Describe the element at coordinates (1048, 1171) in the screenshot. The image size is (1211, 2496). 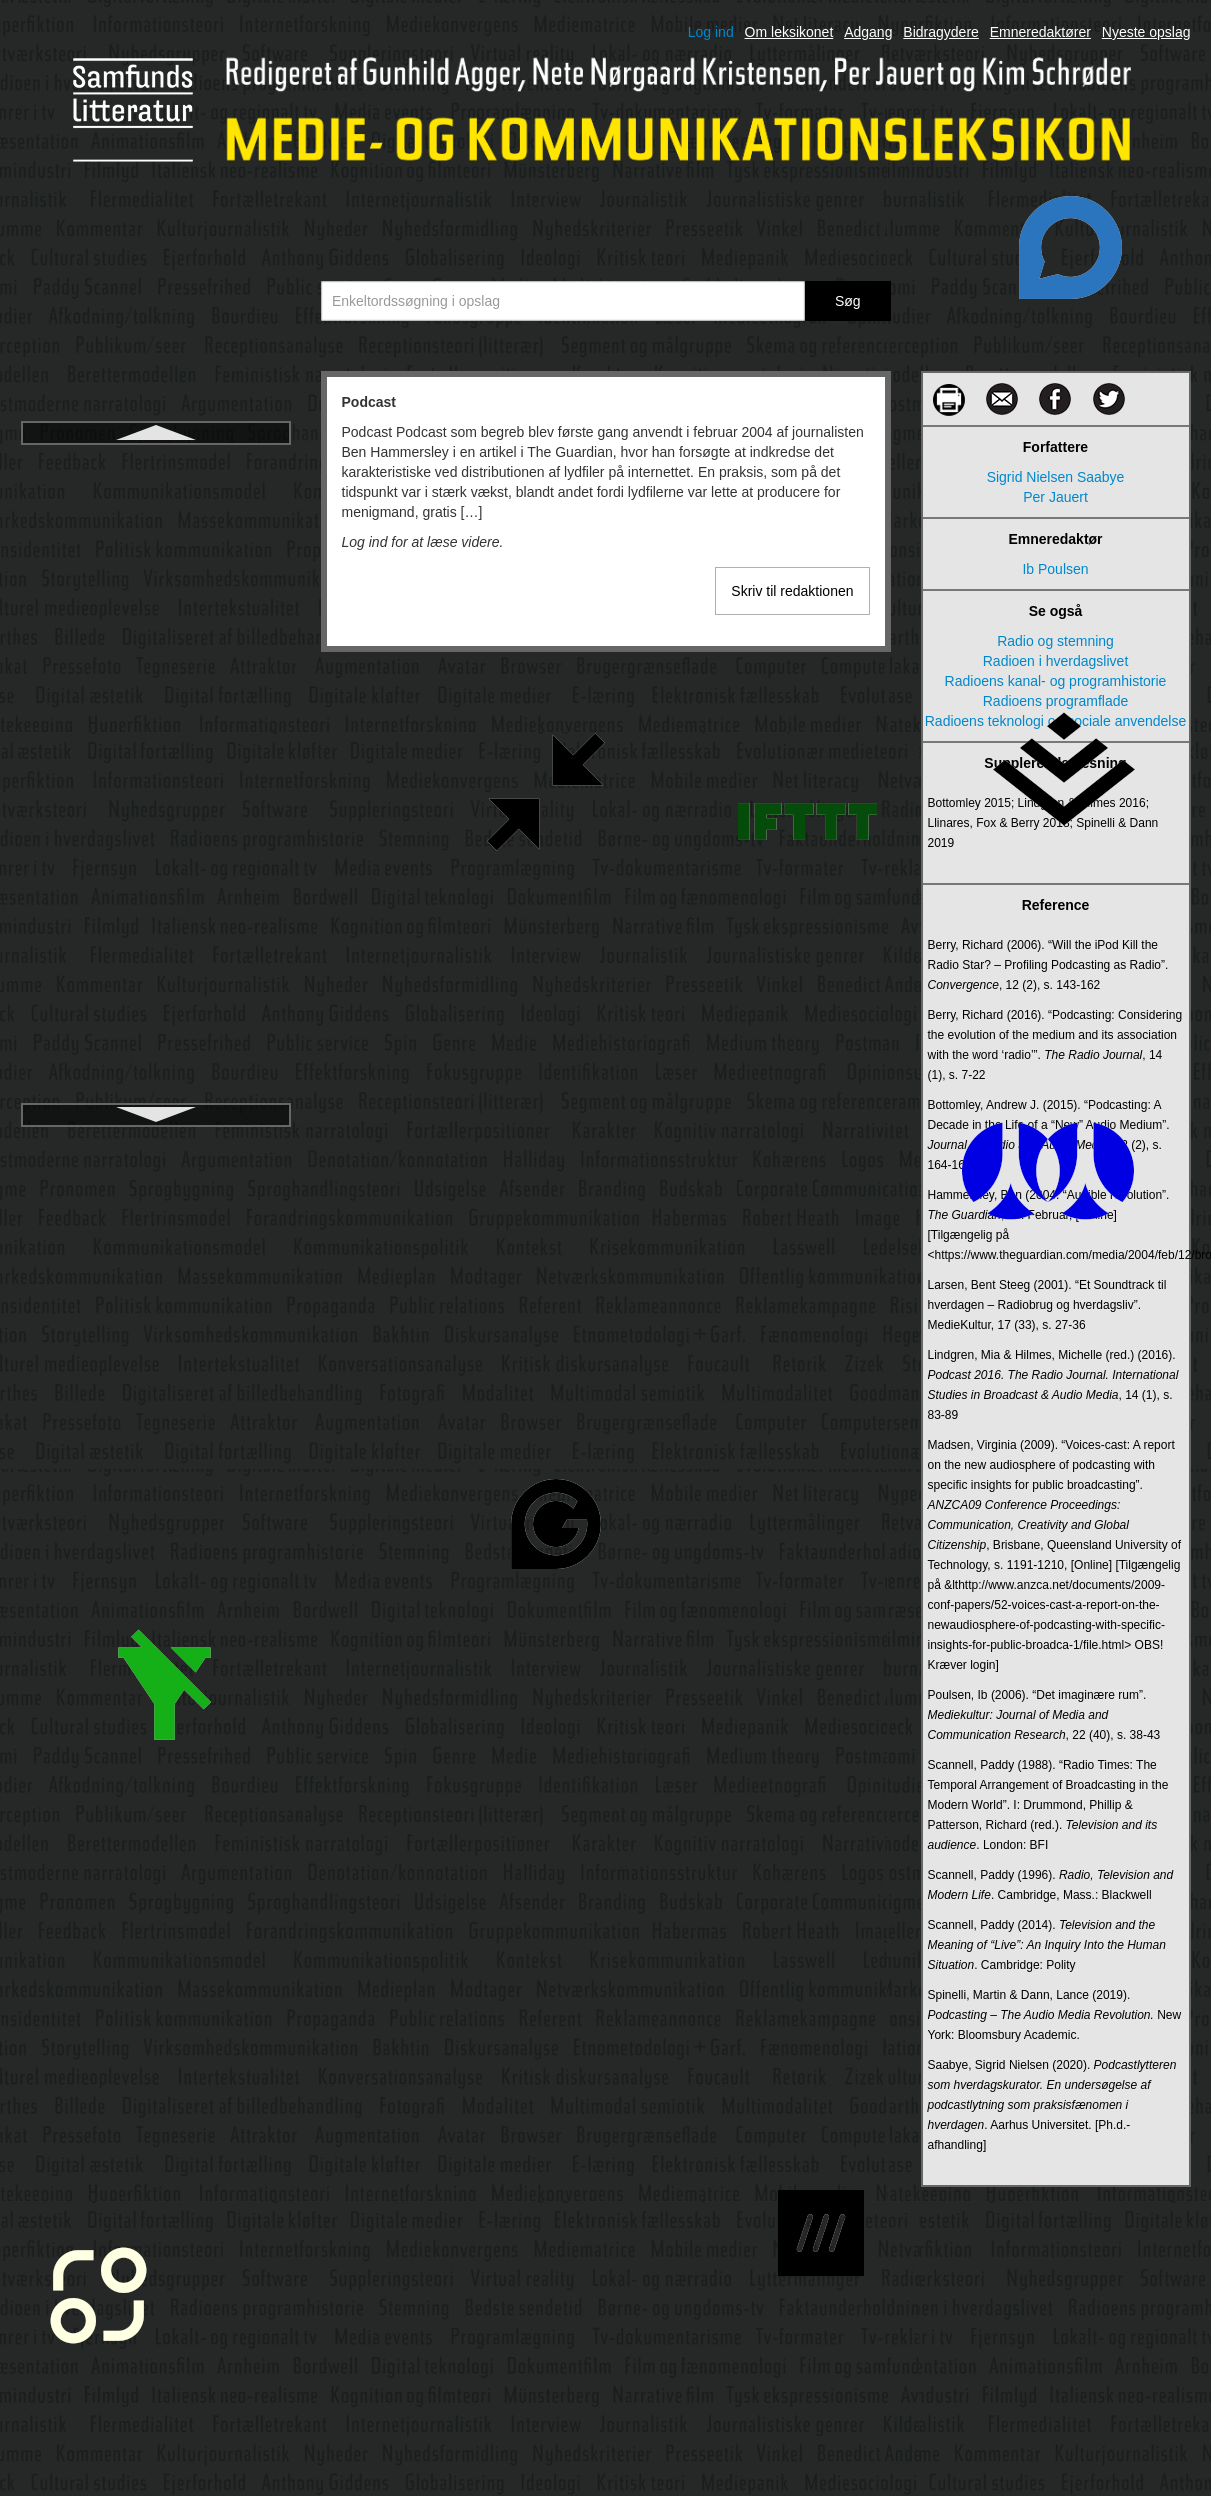
I see `link to Renren social network profile` at that location.